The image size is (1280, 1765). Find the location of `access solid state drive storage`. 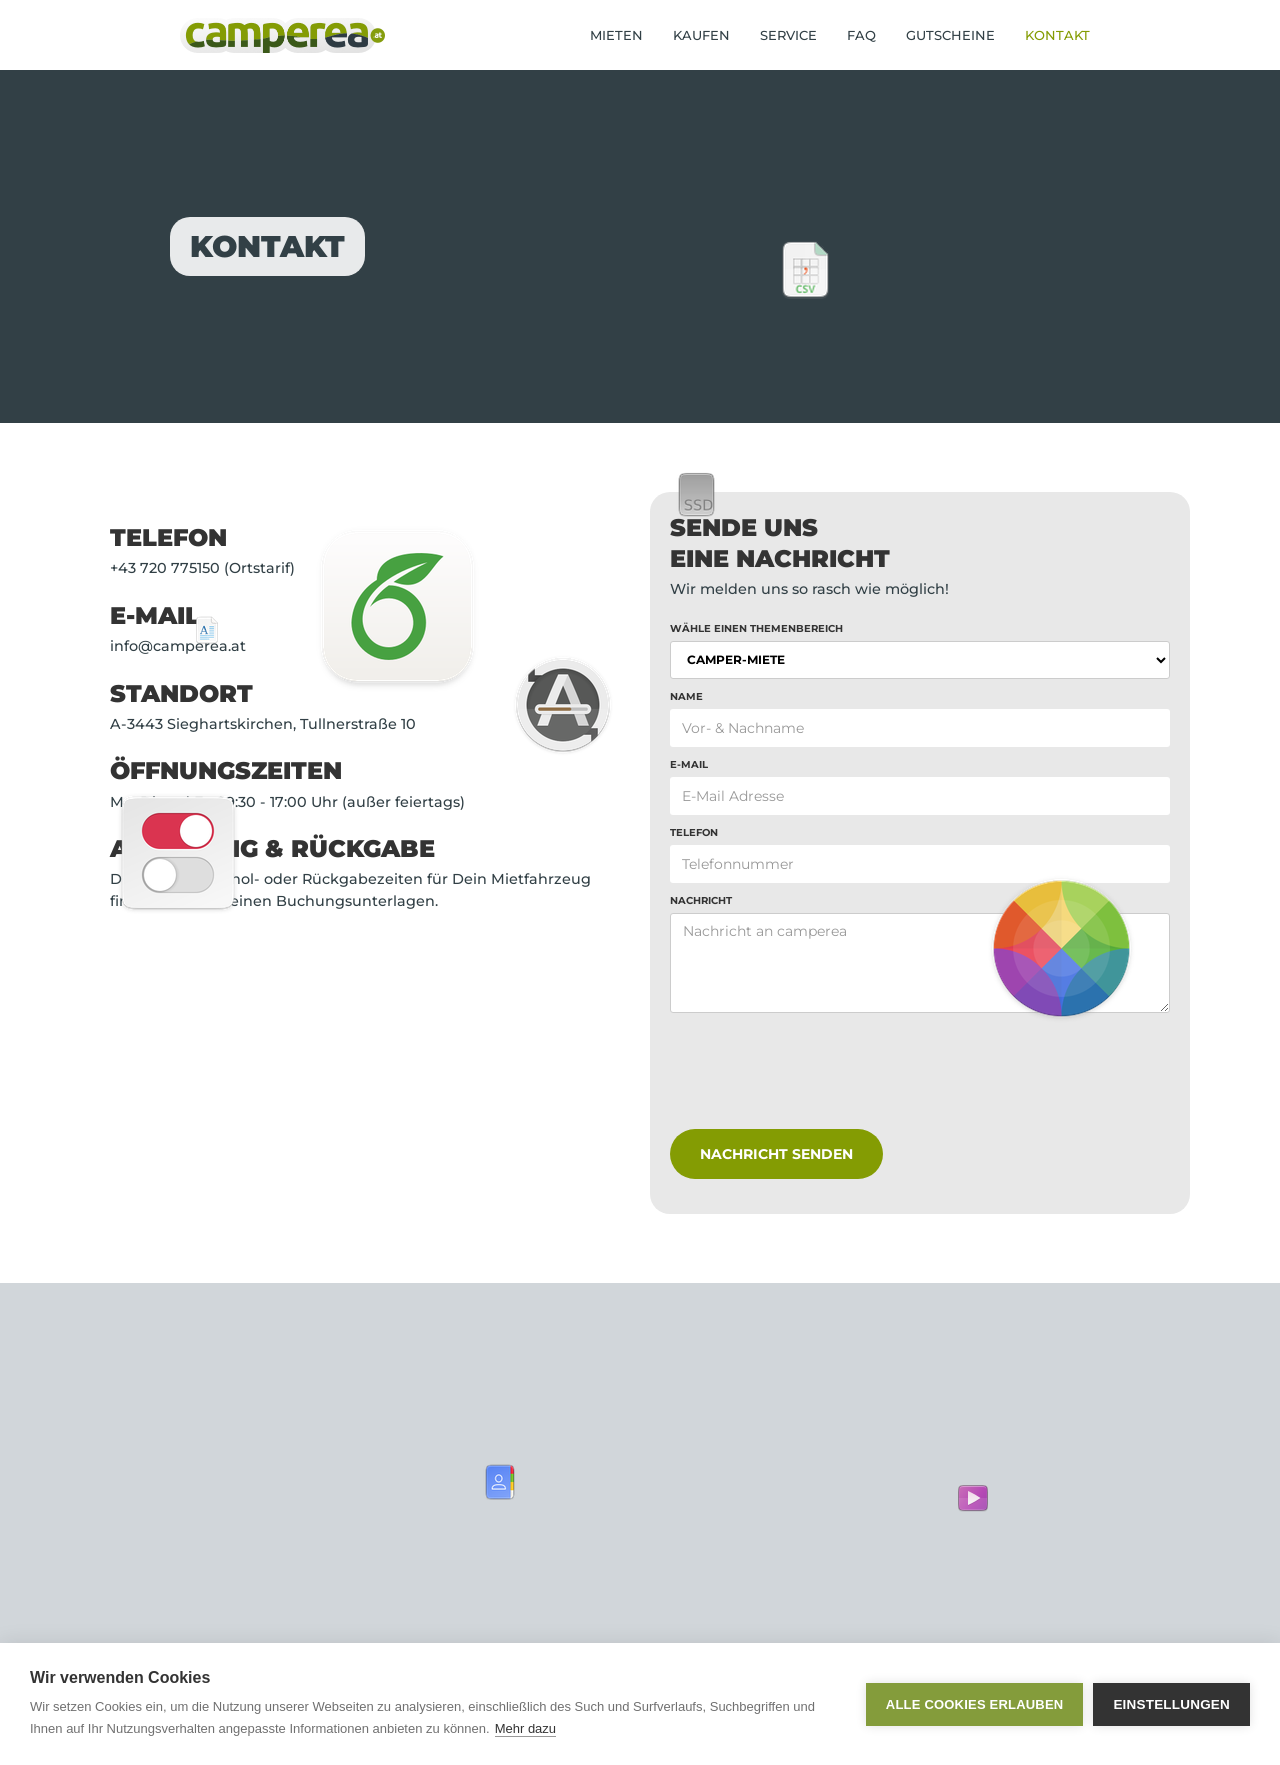

access solid state drive storage is located at coordinates (696, 494).